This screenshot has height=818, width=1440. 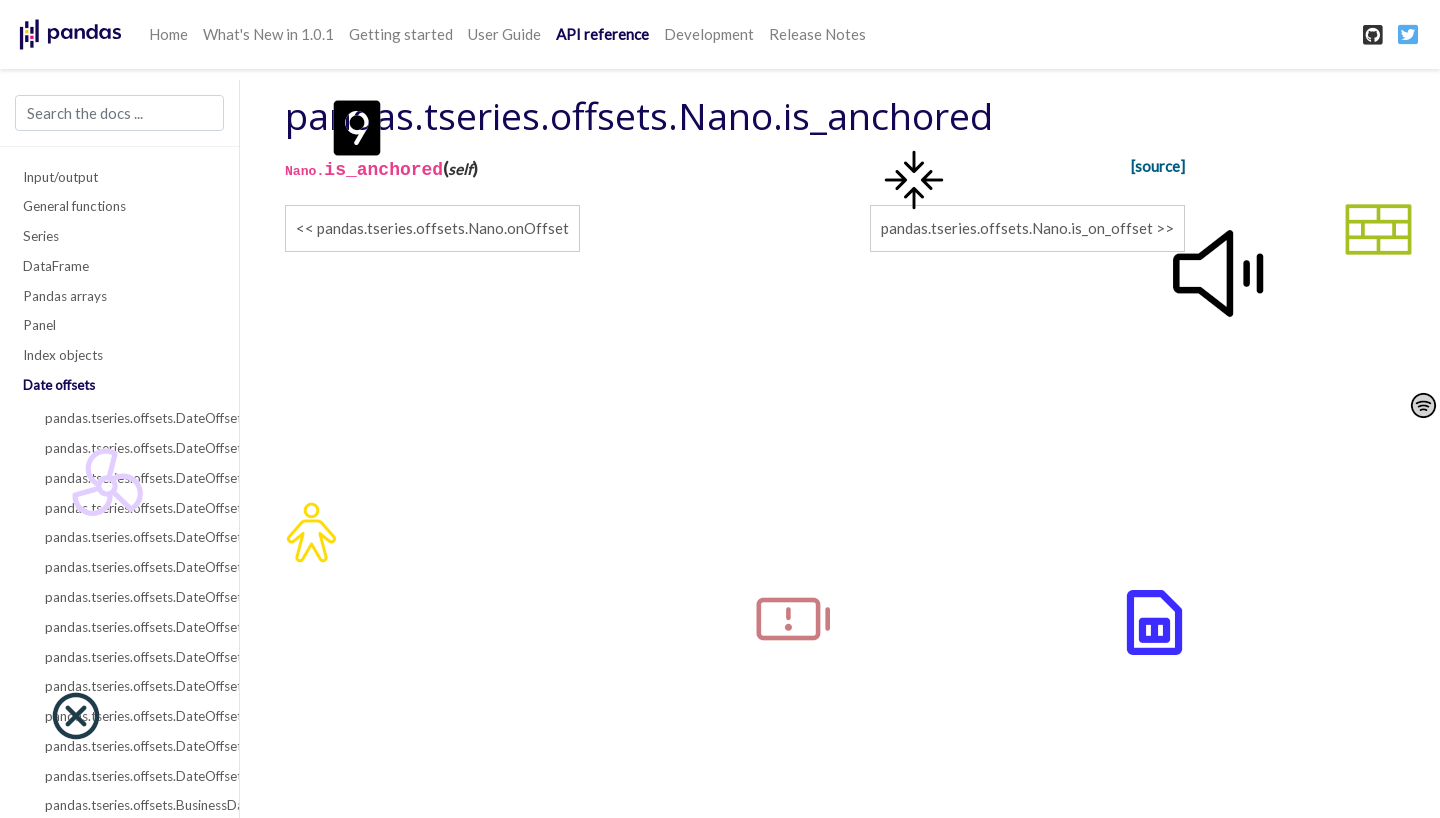 What do you see at coordinates (1423, 405) in the screenshot?
I see `open Spotify app` at bounding box center [1423, 405].